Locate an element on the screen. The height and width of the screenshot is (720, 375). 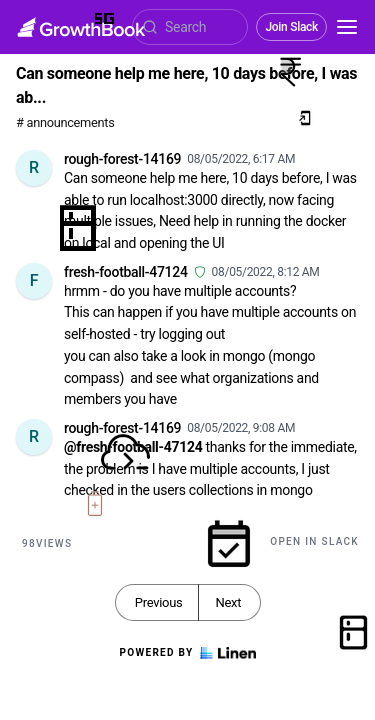
access cloud-based AI agent services is located at coordinates (125, 453).